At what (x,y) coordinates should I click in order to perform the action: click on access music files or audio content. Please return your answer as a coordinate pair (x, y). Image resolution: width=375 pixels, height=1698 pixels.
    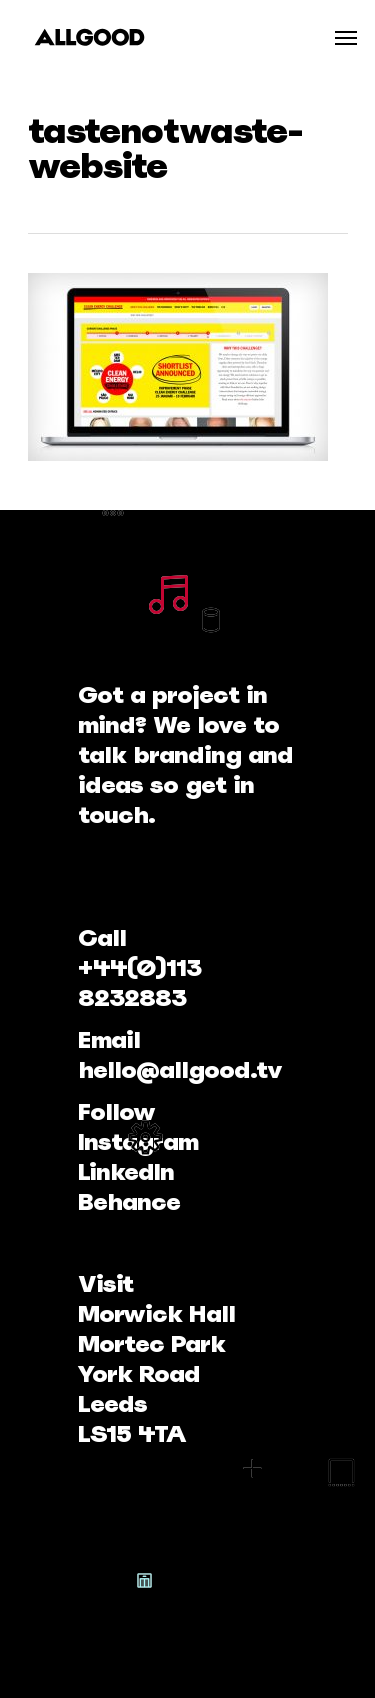
    Looking at the image, I should click on (170, 593).